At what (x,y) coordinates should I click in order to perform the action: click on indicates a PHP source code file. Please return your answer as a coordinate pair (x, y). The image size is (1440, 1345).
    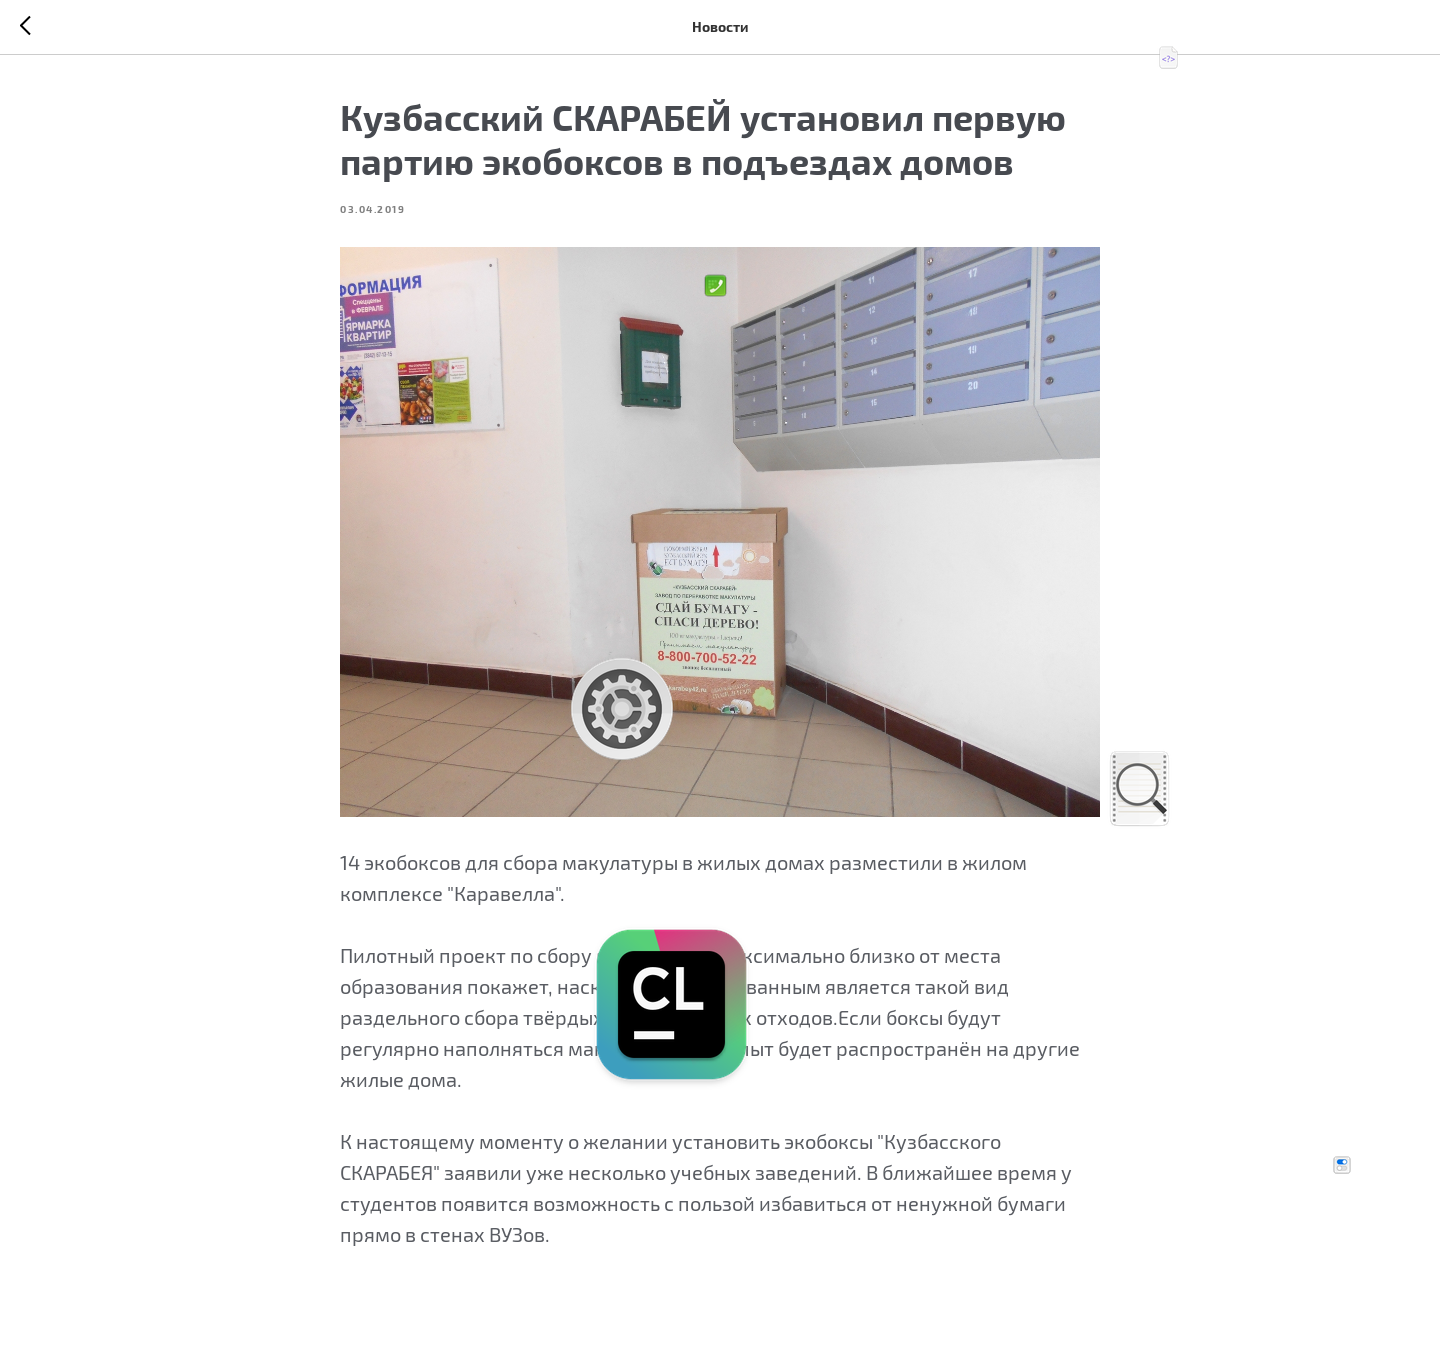
    Looking at the image, I should click on (1168, 57).